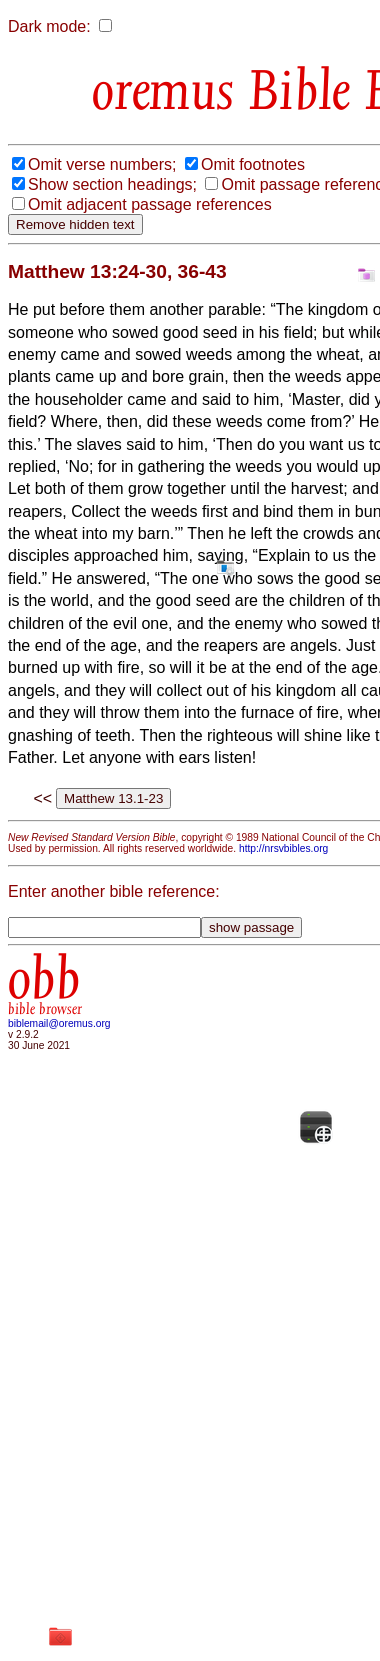 The image size is (380, 1661). What do you see at coordinates (316, 1127) in the screenshot?
I see `configure windows network sharing settings` at bounding box center [316, 1127].